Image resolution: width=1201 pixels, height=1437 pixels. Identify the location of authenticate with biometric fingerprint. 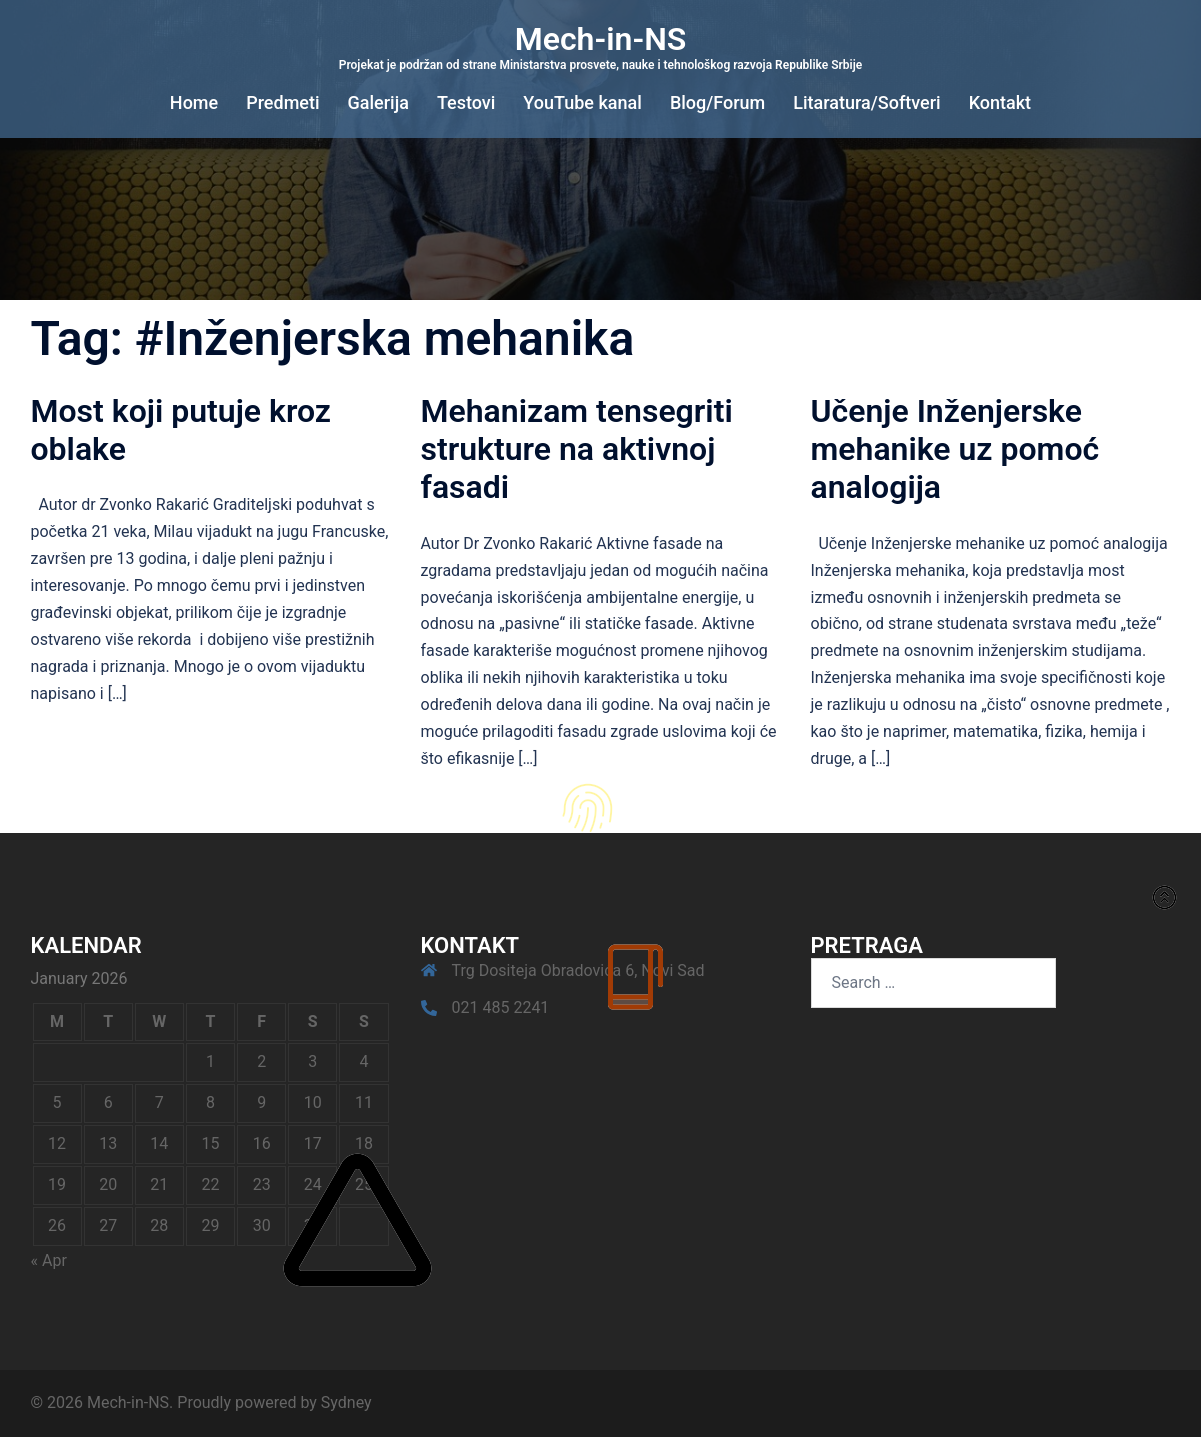
(588, 808).